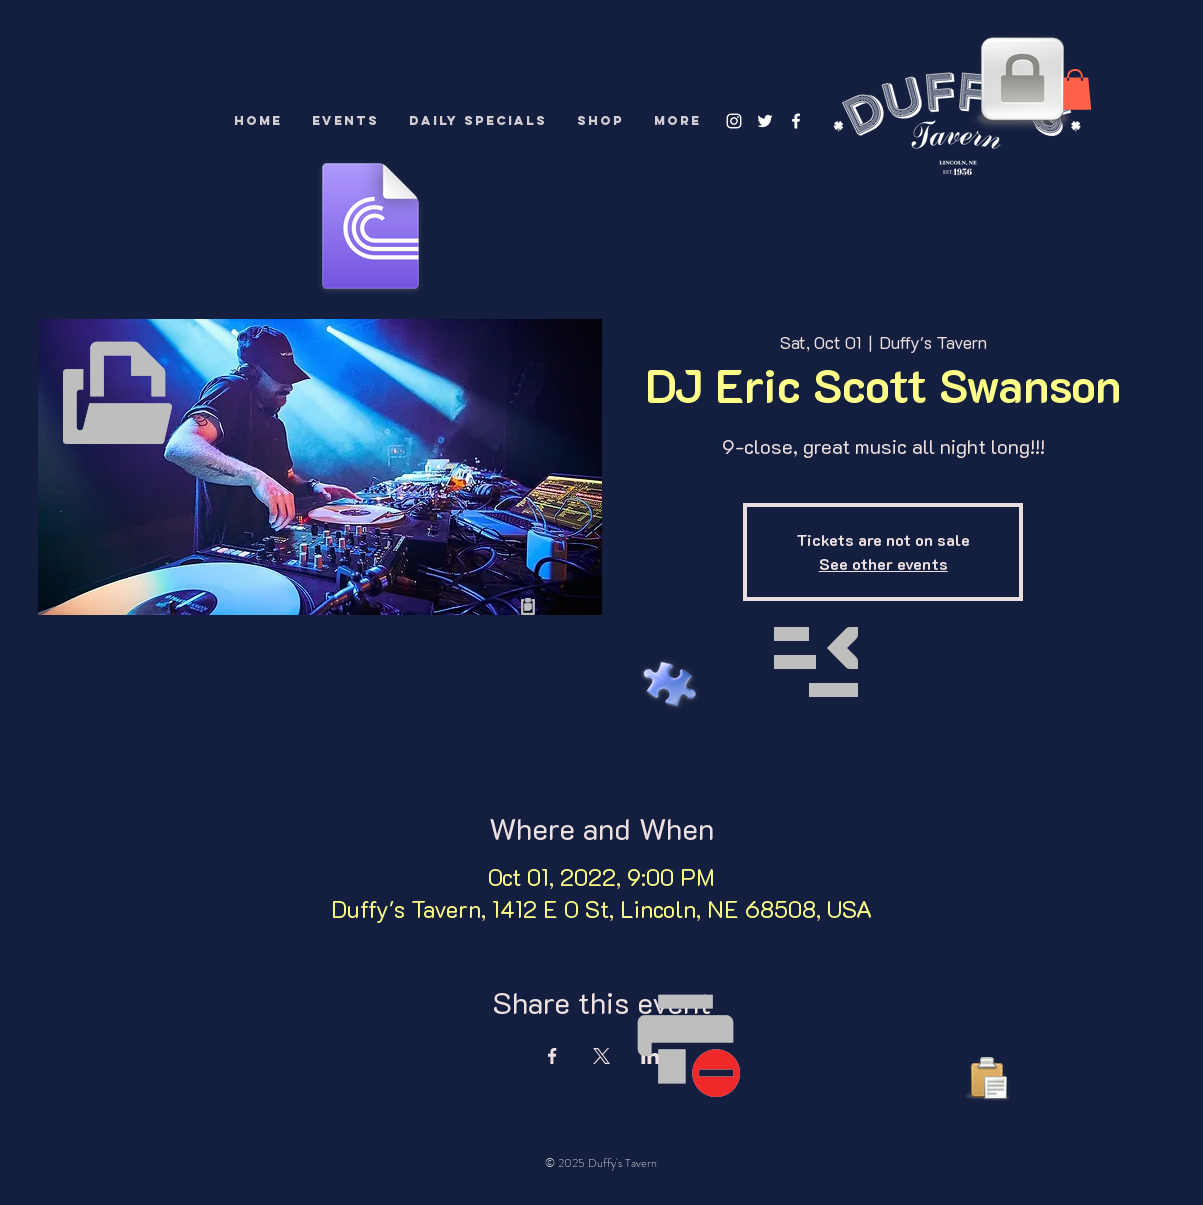 This screenshot has height=1205, width=1203. Describe the element at coordinates (370, 228) in the screenshot. I see `a bittorrent torrent file` at that location.